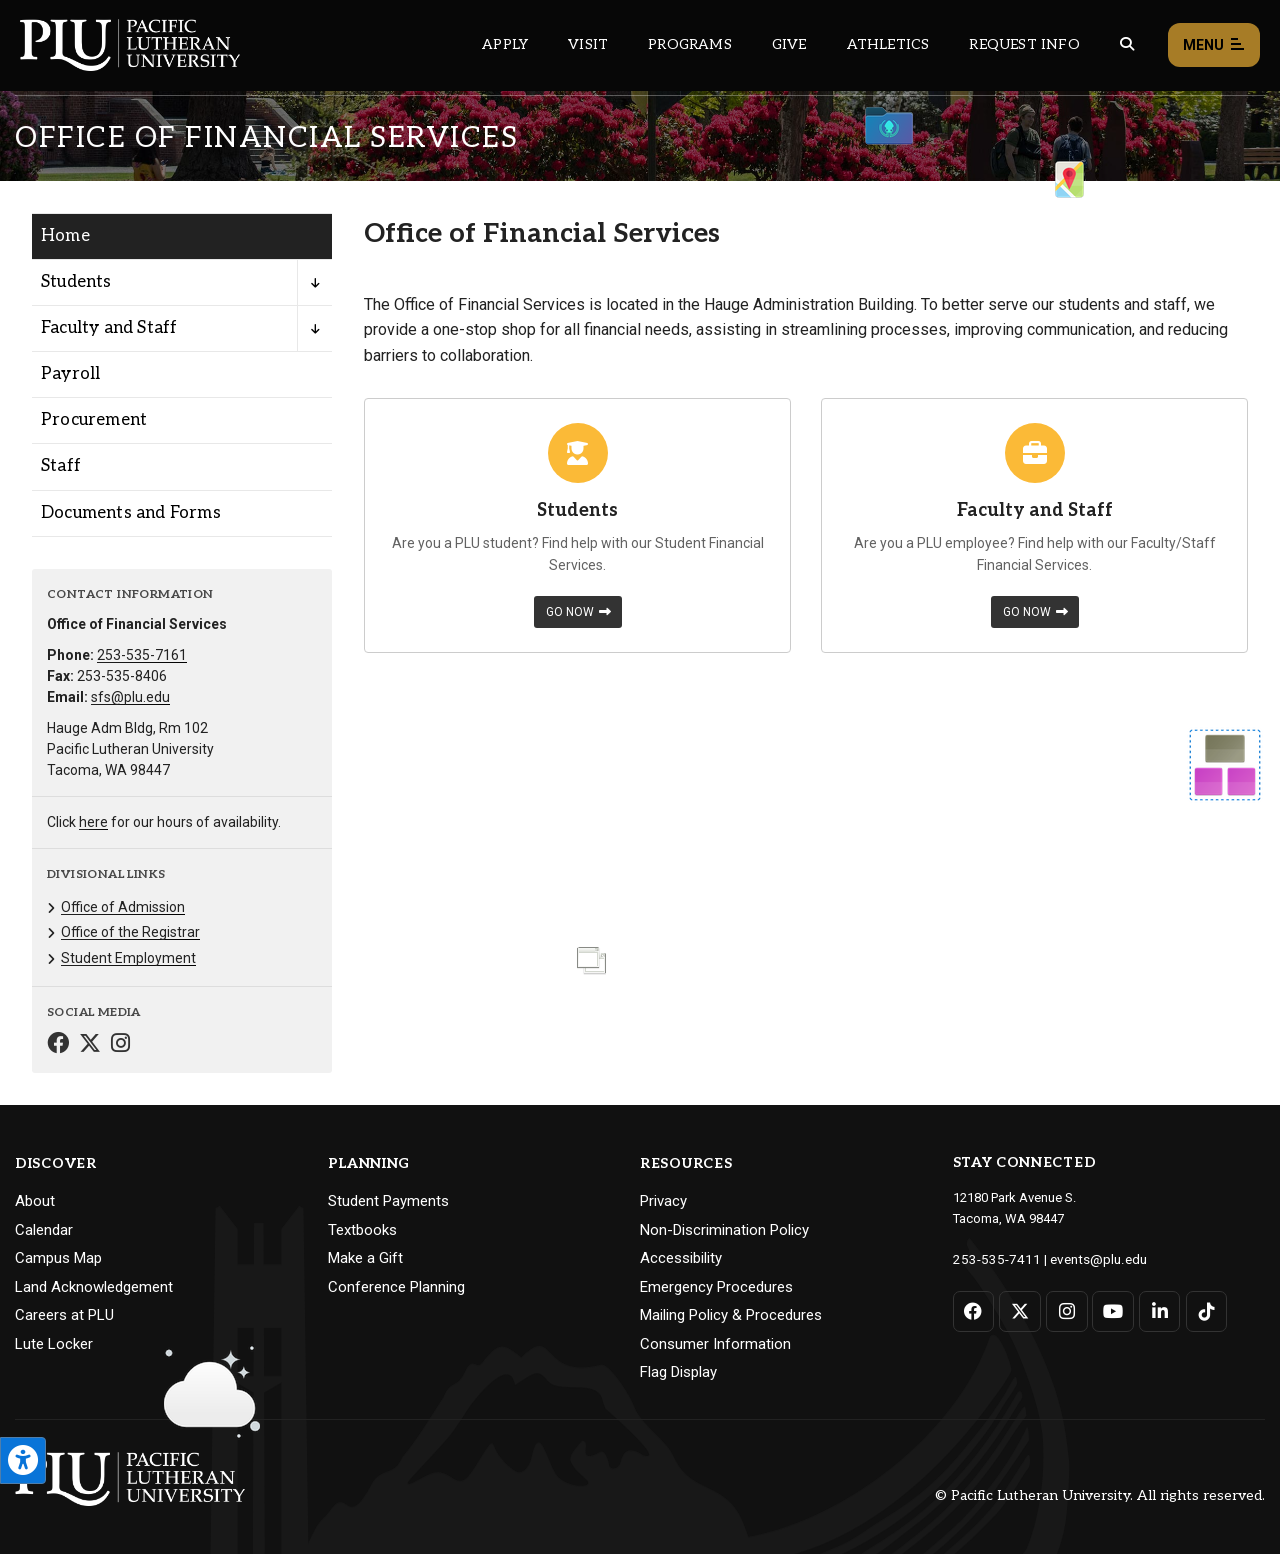 The height and width of the screenshot is (1554, 1280). What do you see at coordinates (1225, 765) in the screenshot?
I see `select all items in the current view` at bounding box center [1225, 765].